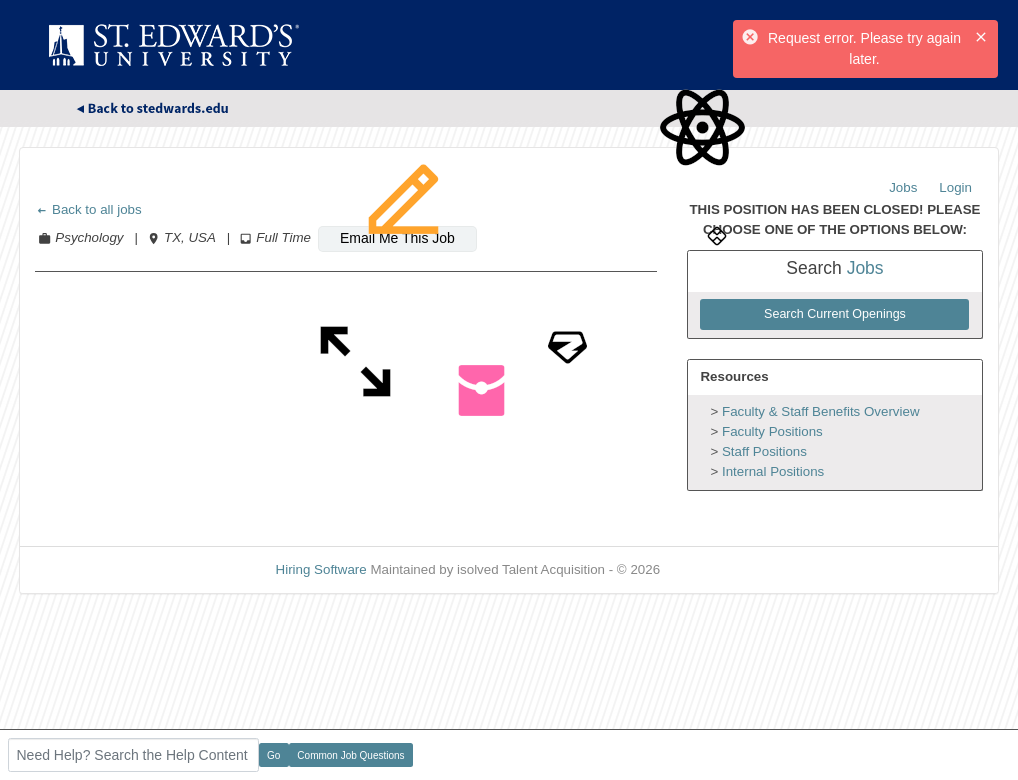 The image size is (1018, 780). Describe the element at coordinates (567, 347) in the screenshot. I see `zod typescript validation library logo` at that location.